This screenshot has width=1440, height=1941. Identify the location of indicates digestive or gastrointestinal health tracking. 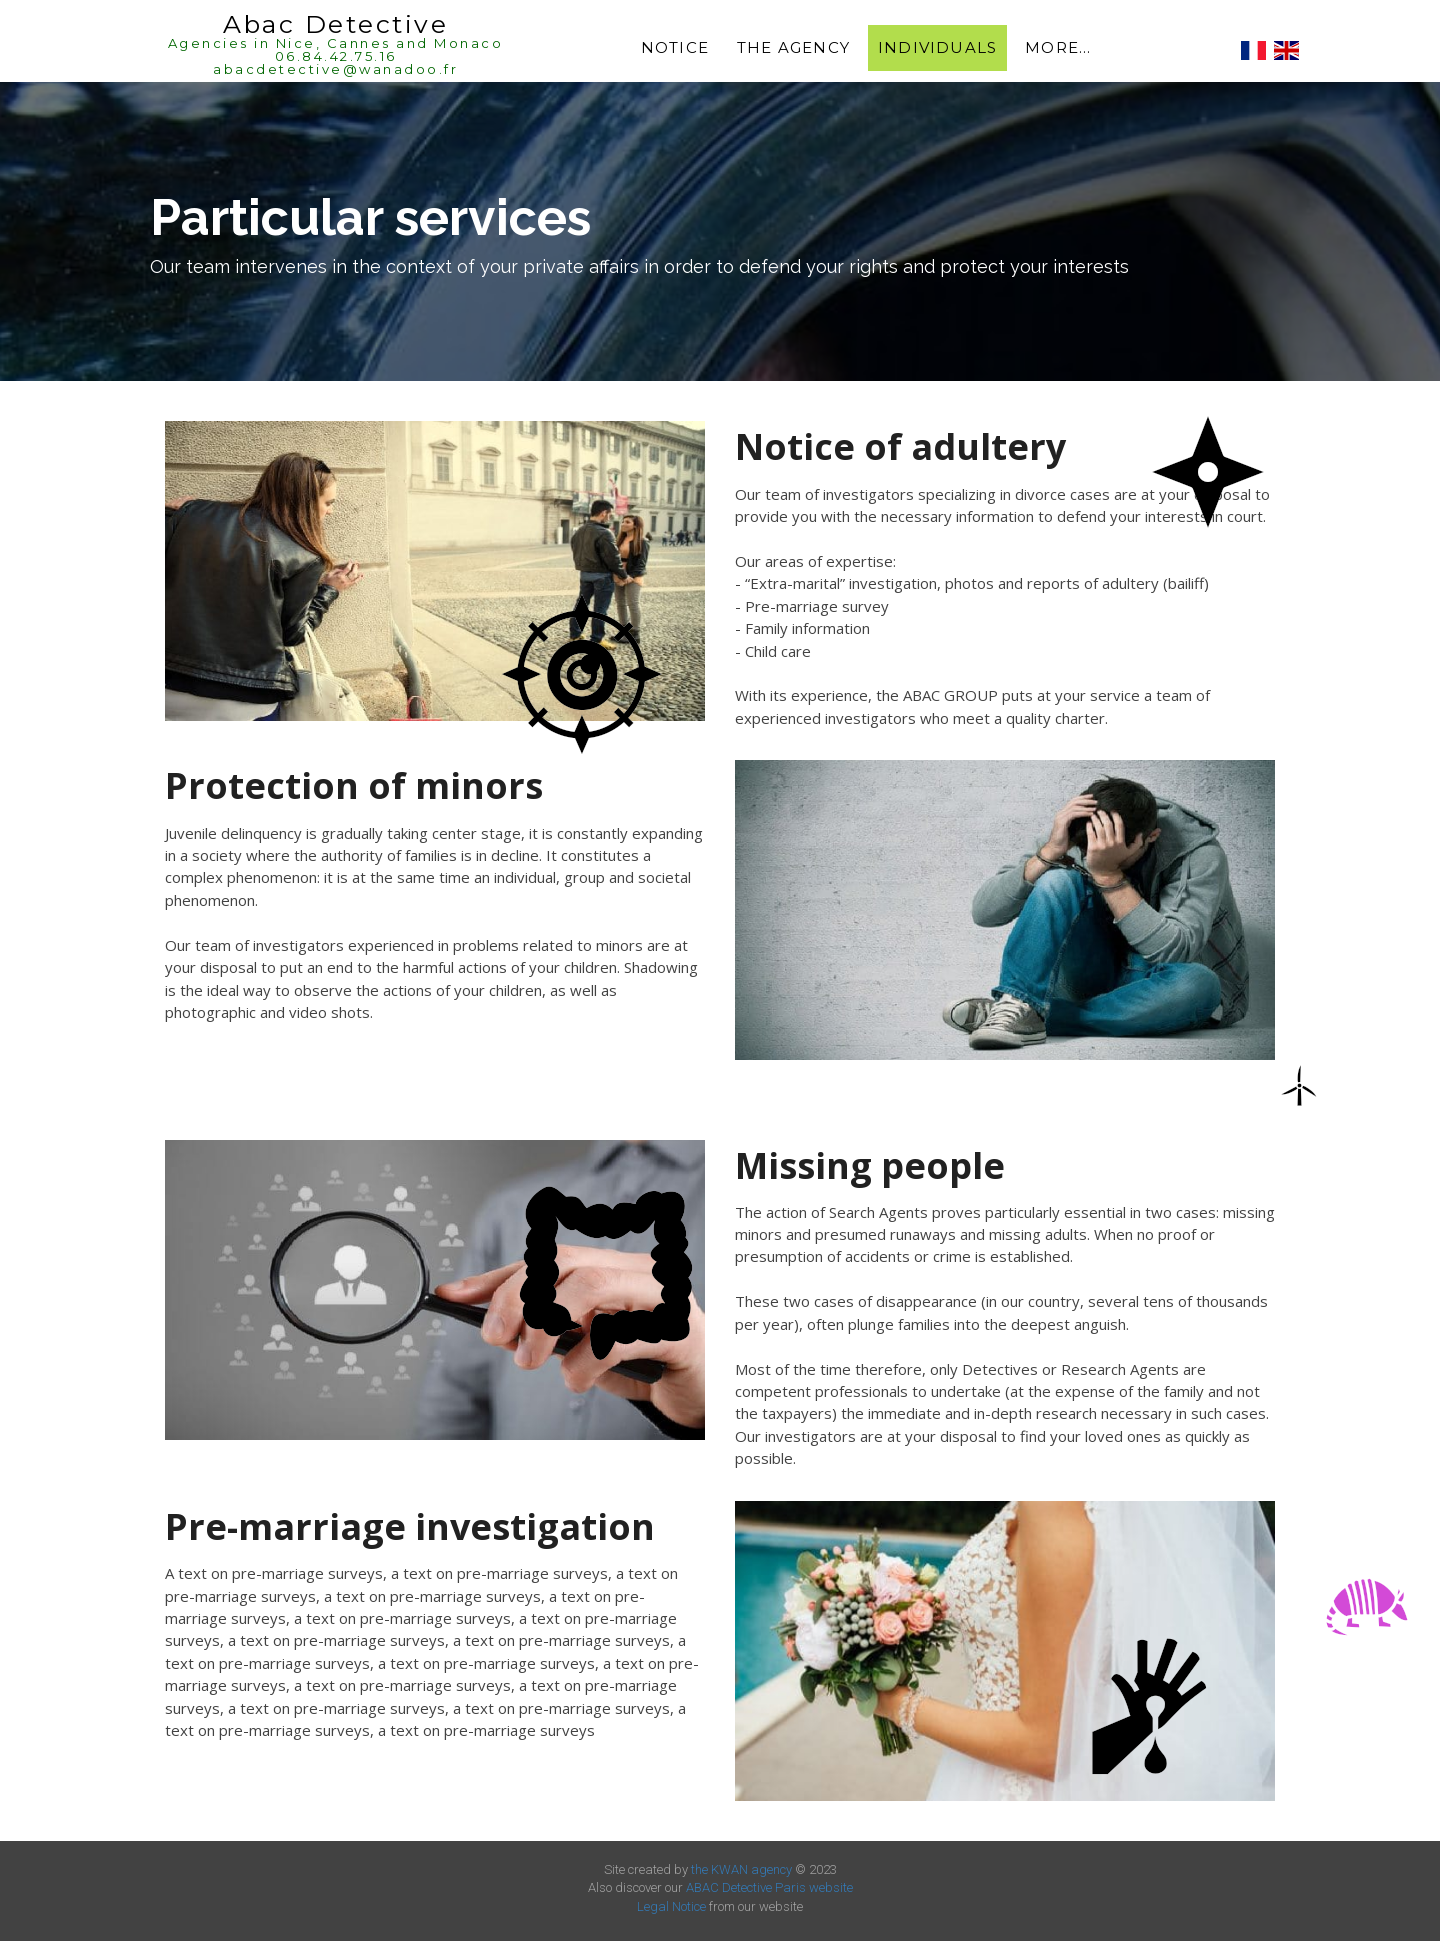
(604, 1272).